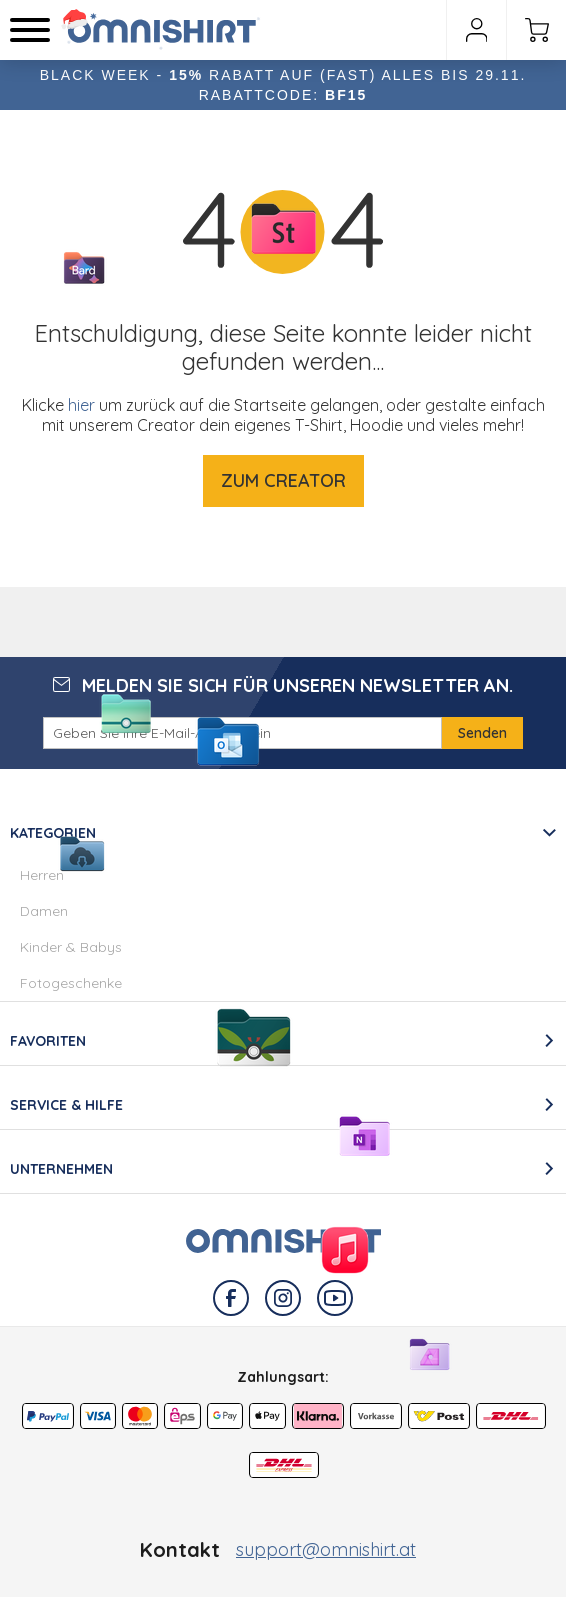 The image size is (566, 1597). What do you see at coordinates (126, 715) in the screenshot?
I see `open folder containing pokémon game files` at bounding box center [126, 715].